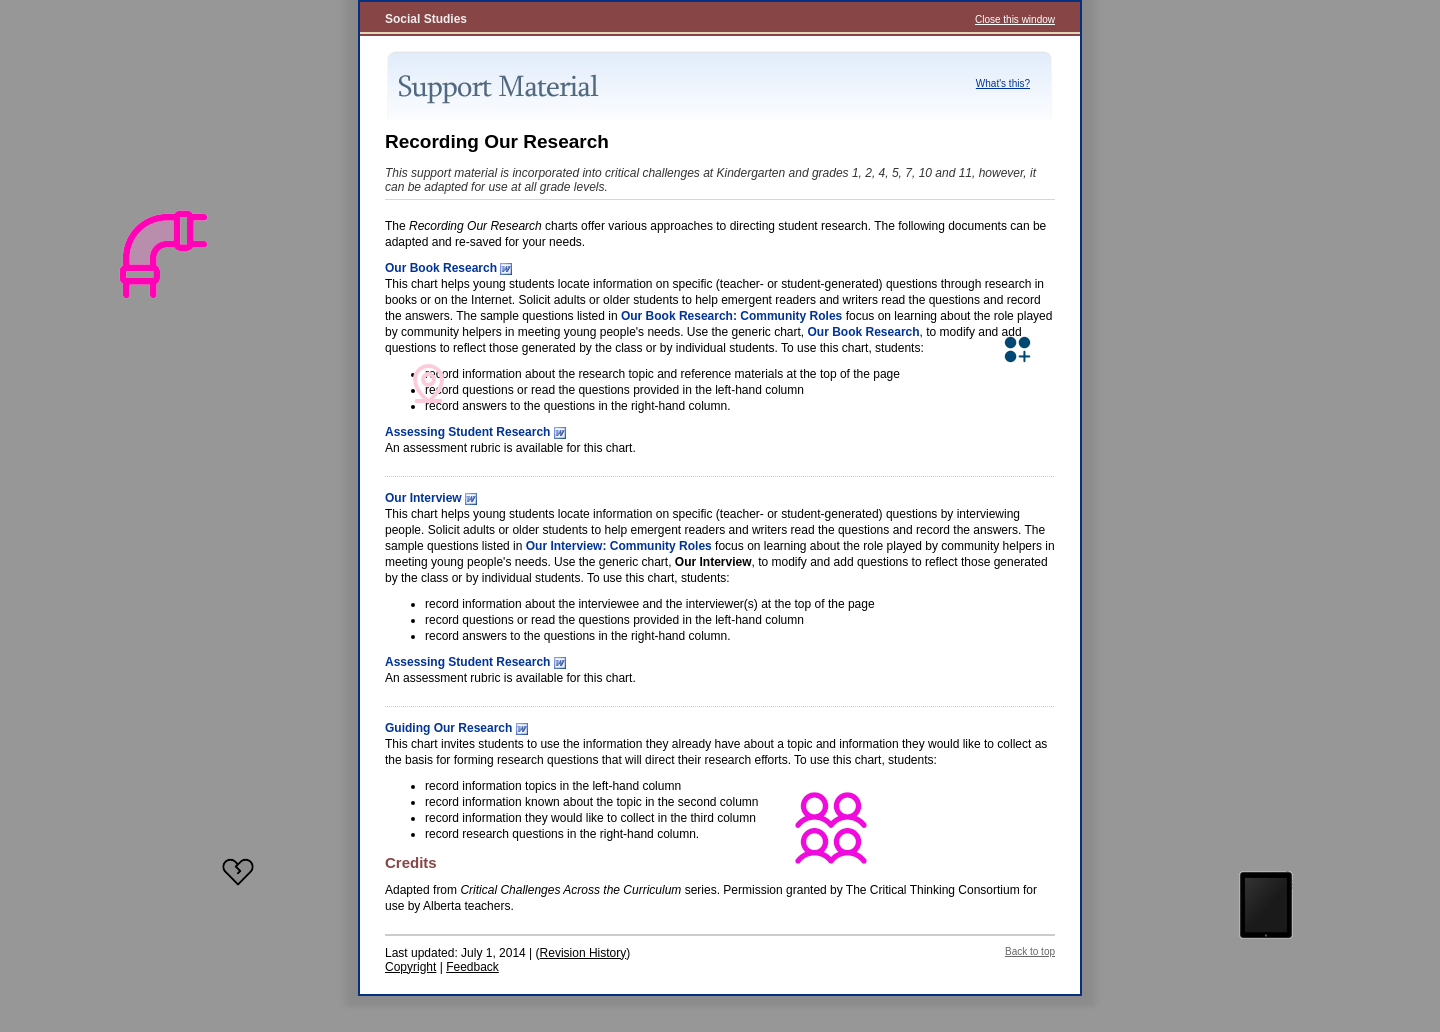  I want to click on unlike or remove from favorites, so click(238, 871).